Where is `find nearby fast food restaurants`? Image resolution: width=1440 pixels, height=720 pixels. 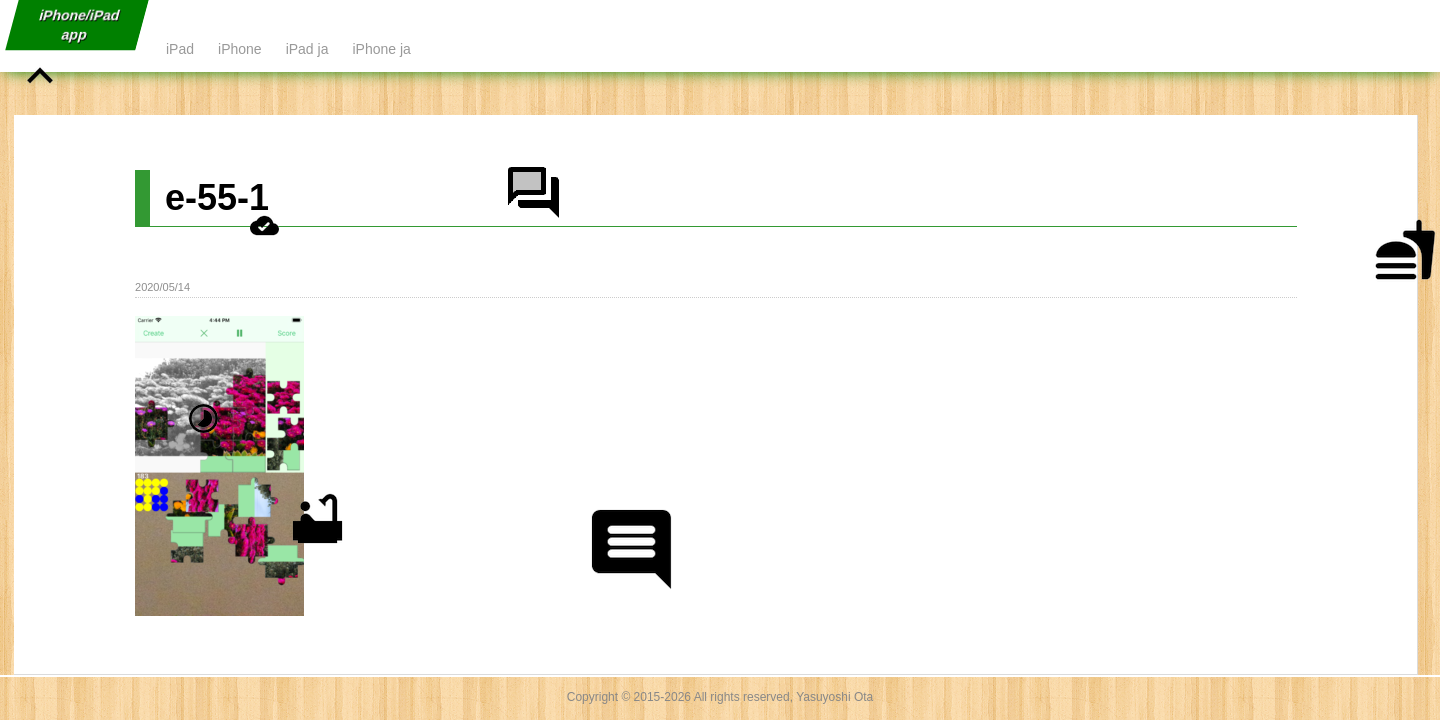 find nearby fast food restaurants is located at coordinates (1405, 249).